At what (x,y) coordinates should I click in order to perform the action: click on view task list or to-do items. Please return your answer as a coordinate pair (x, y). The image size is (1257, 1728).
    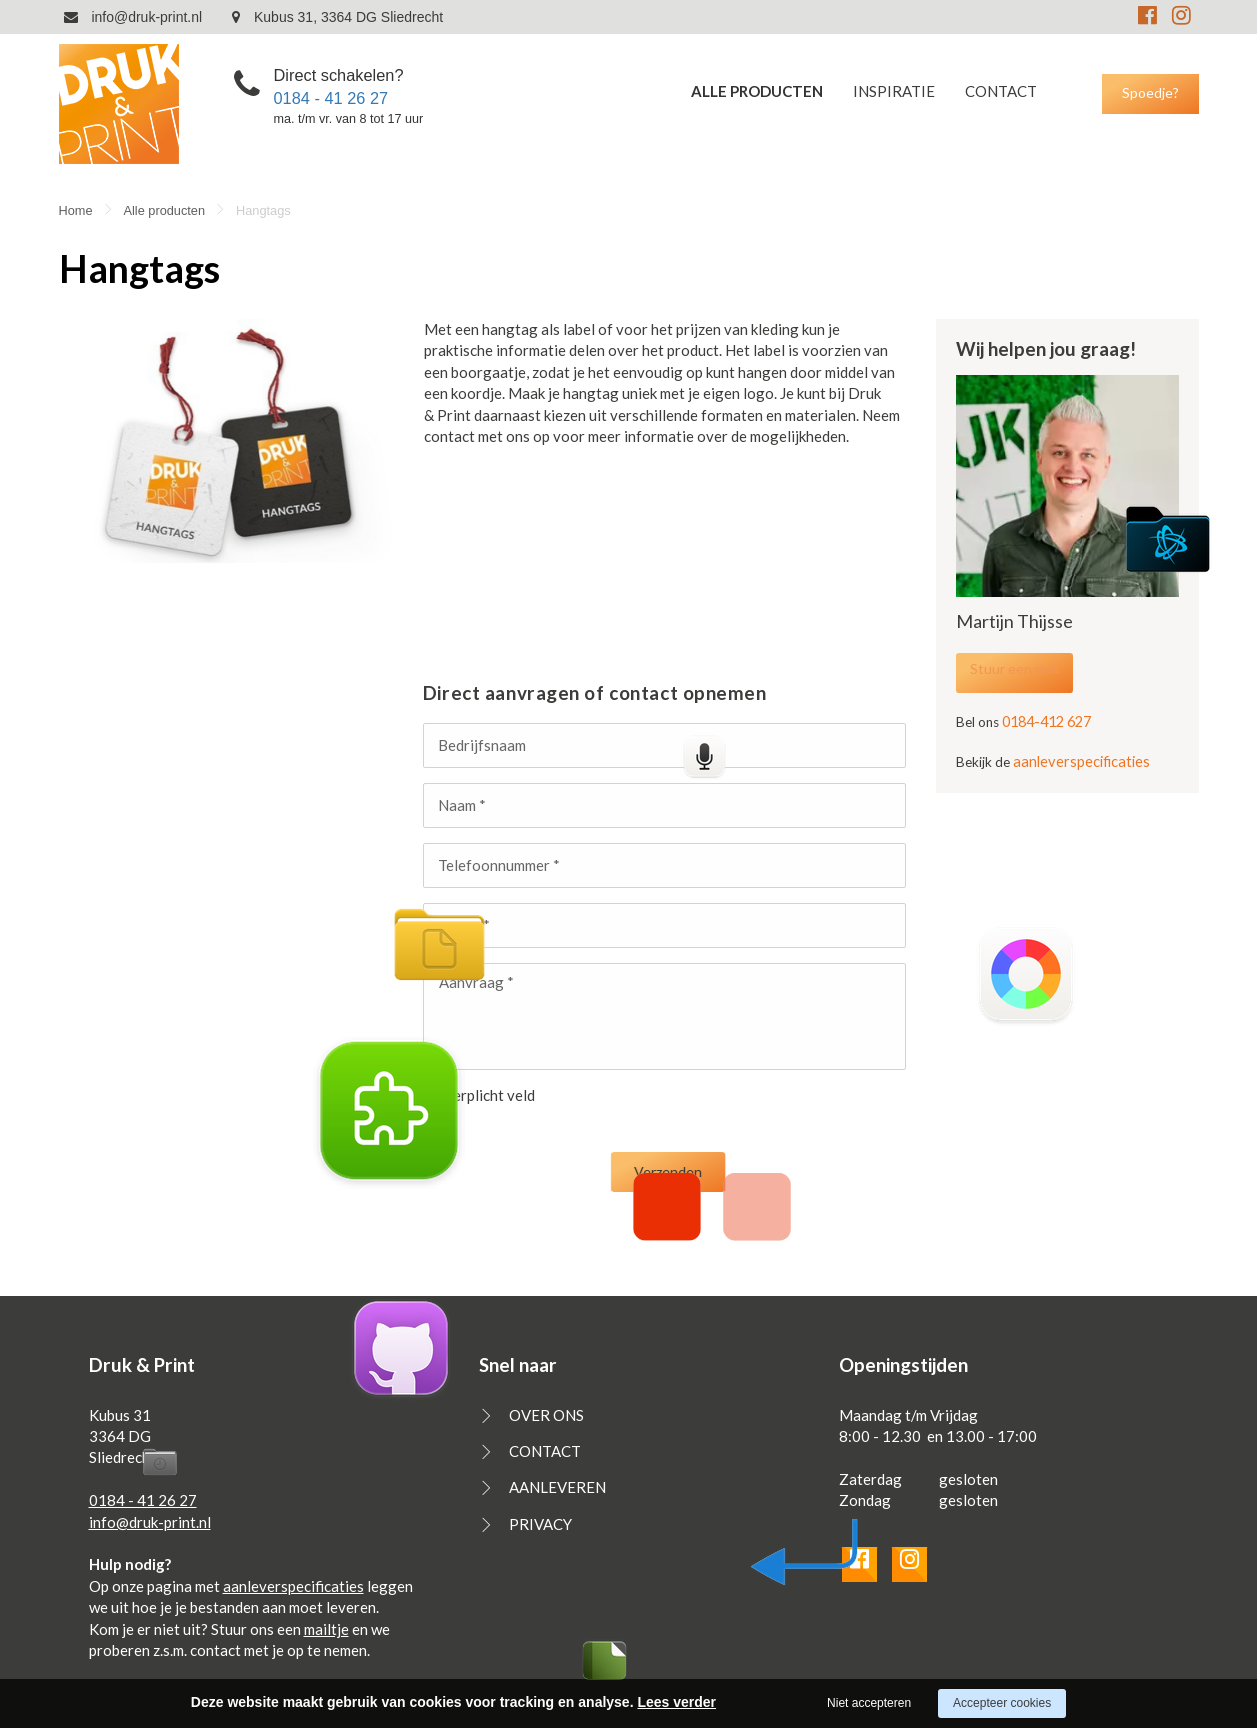
    Looking at the image, I should click on (712, 1218).